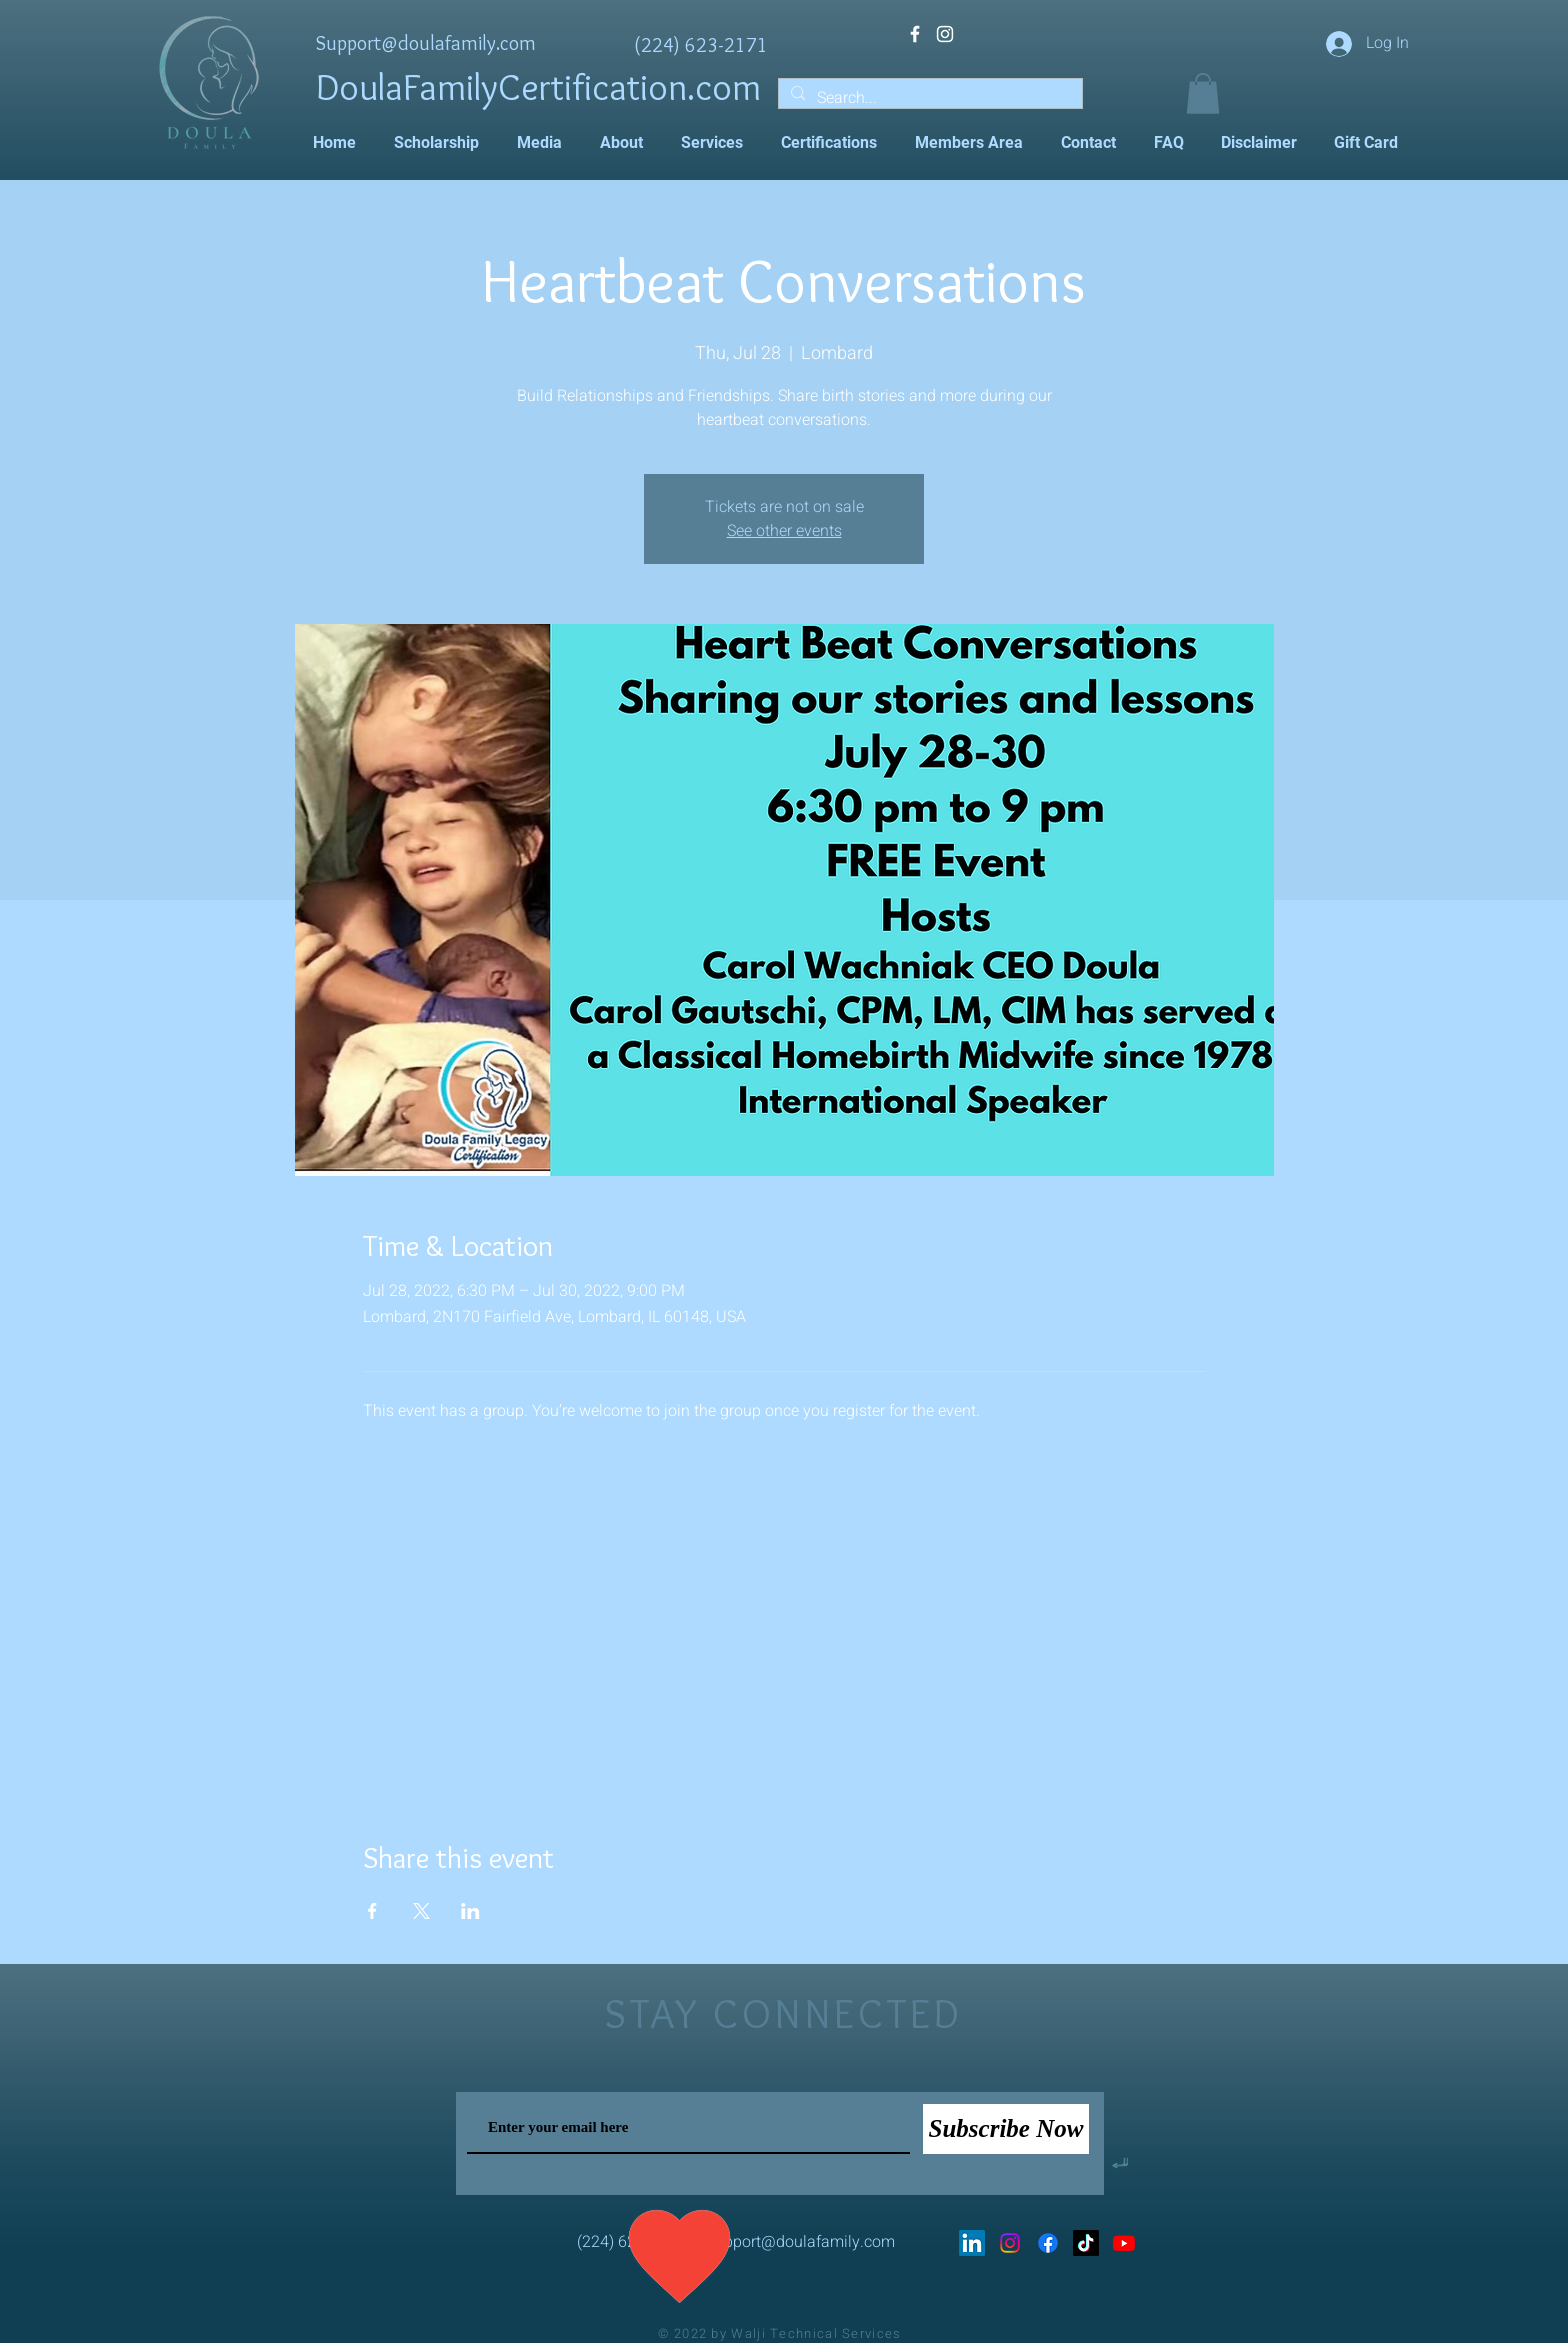 The height and width of the screenshot is (2343, 1568). I want to click on mark item as favorite, so click(679, 2256).